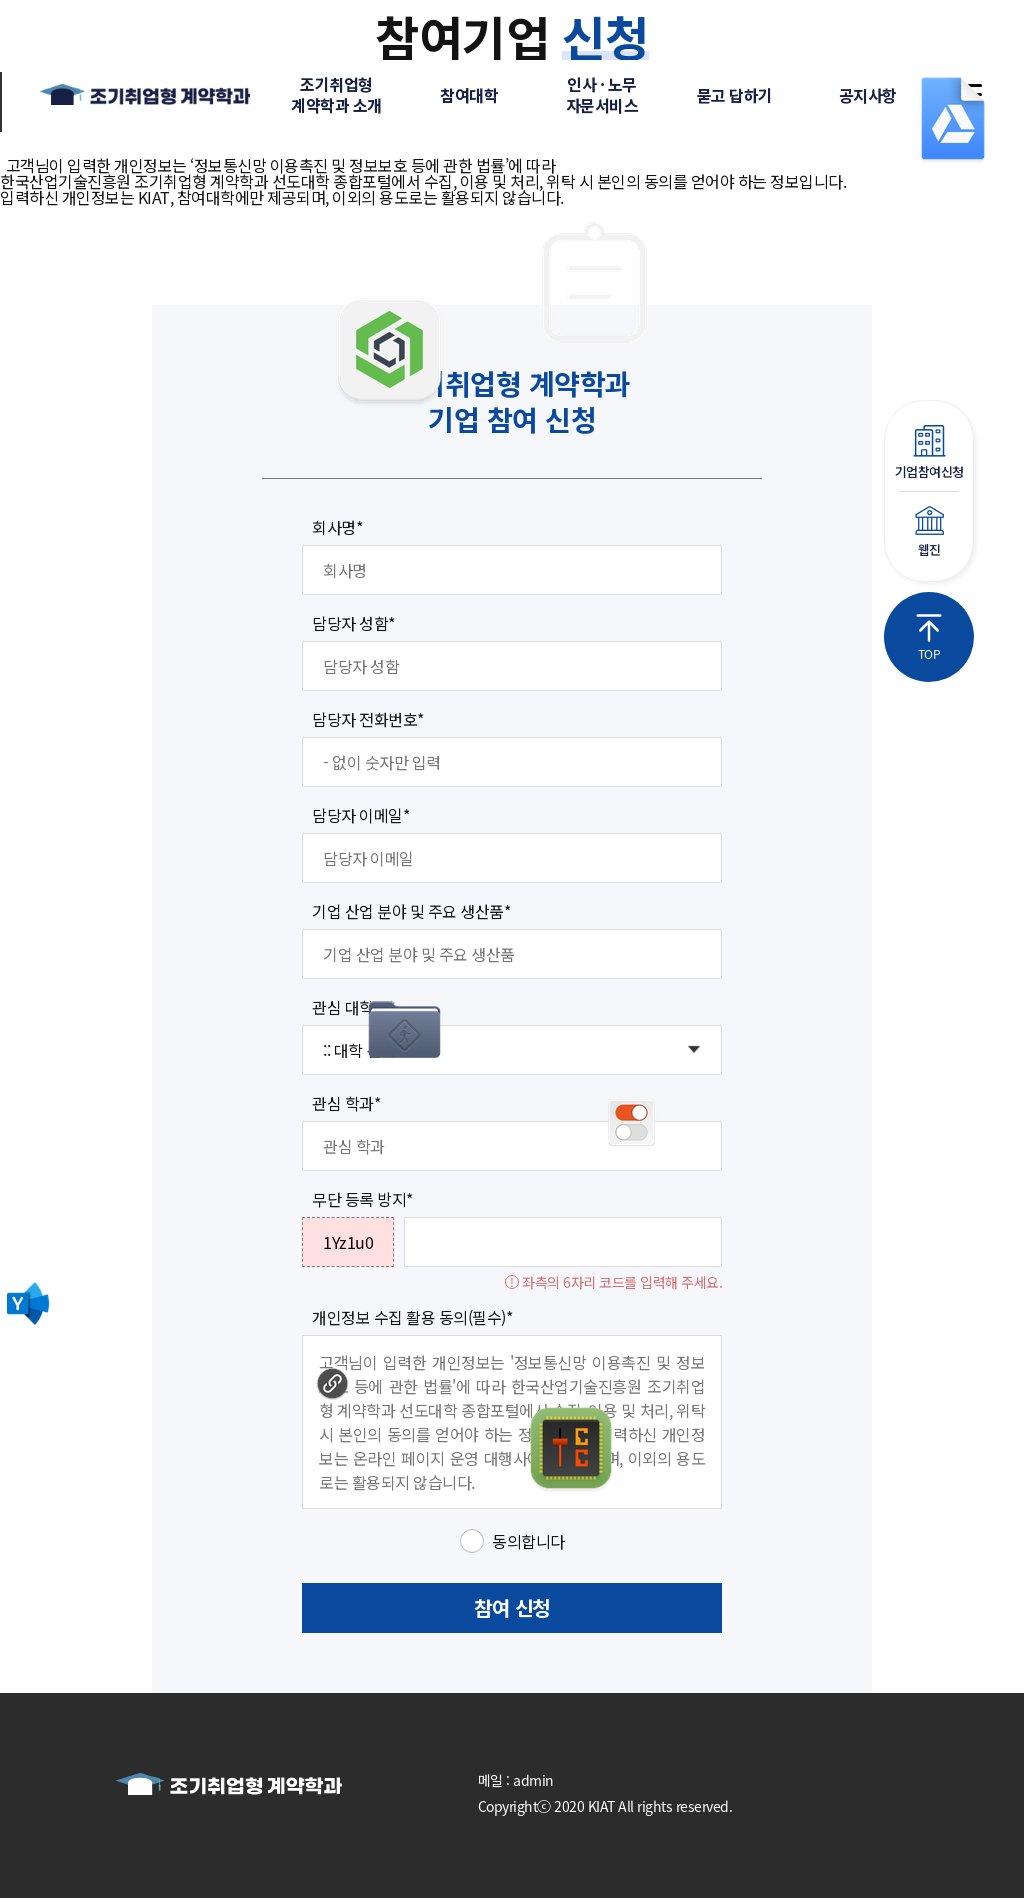  Describe the element at coordinates (953, 120) in the screenshot. I see `a google drive shortcut or linked file` at that location.